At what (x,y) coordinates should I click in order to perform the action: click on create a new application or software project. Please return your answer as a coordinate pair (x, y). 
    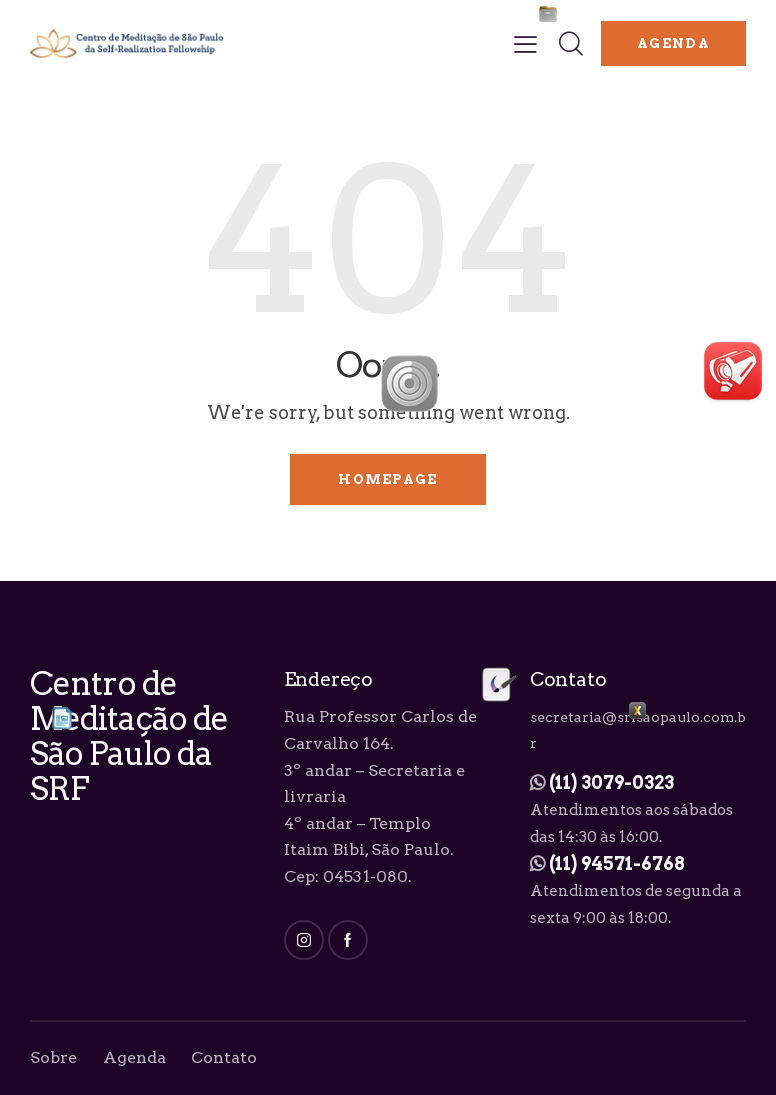
    Looking at the image, I should click on (498, 684).